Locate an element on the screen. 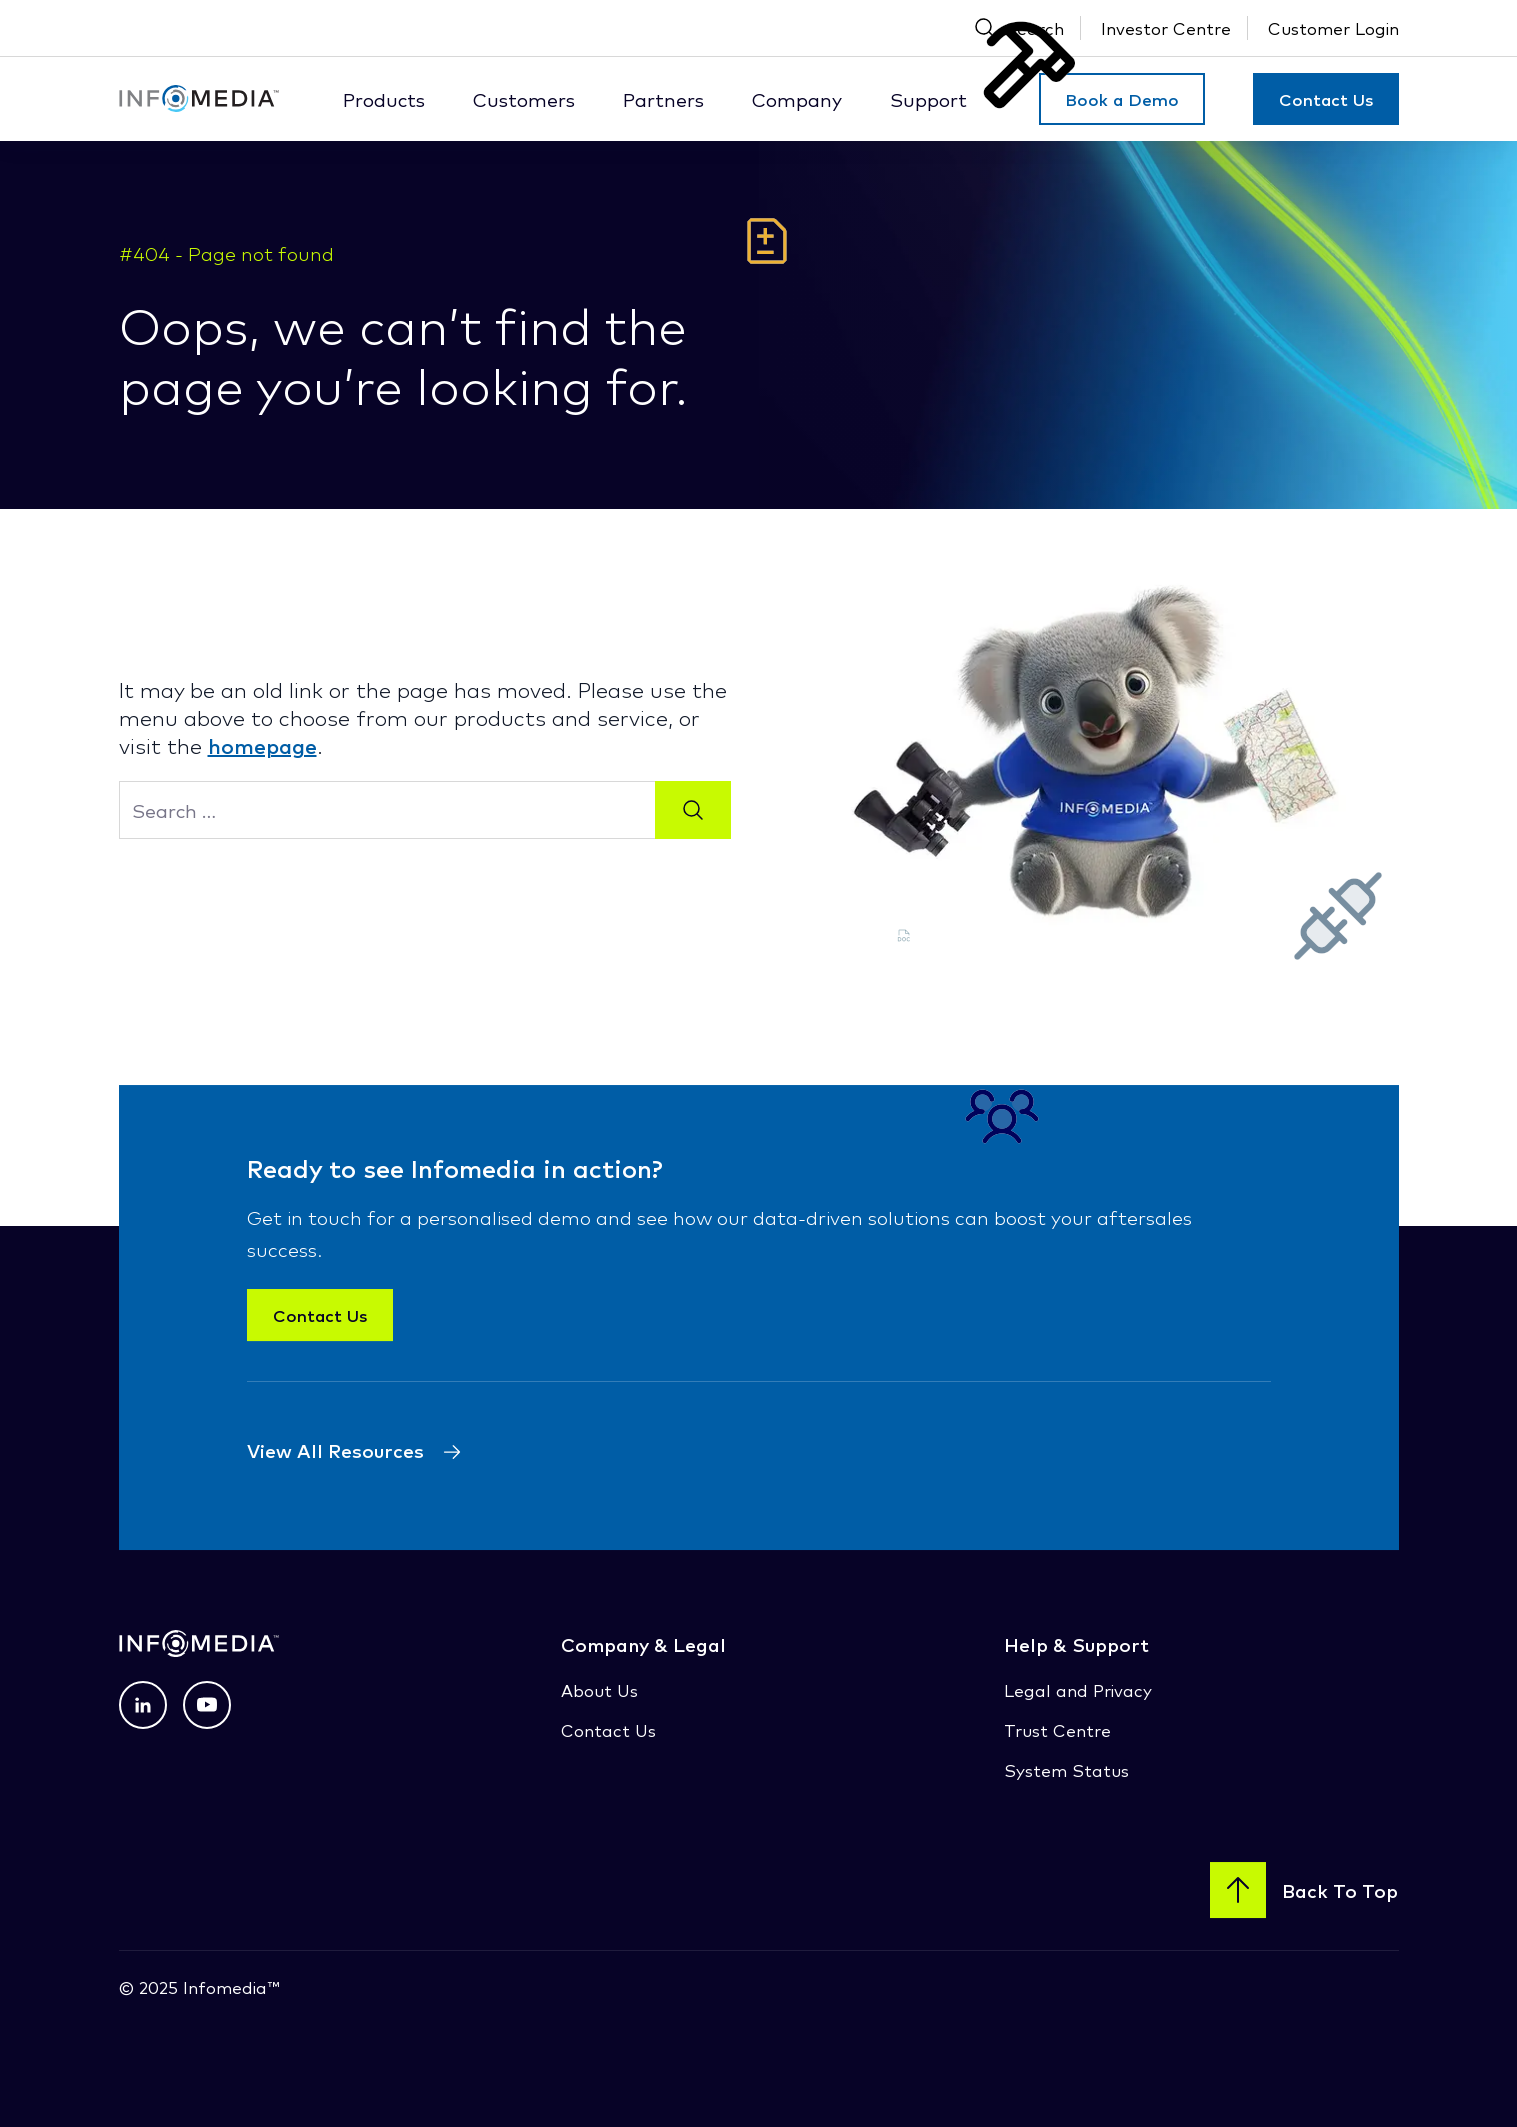  view file differences or changes is located at coordinates (767, 241).